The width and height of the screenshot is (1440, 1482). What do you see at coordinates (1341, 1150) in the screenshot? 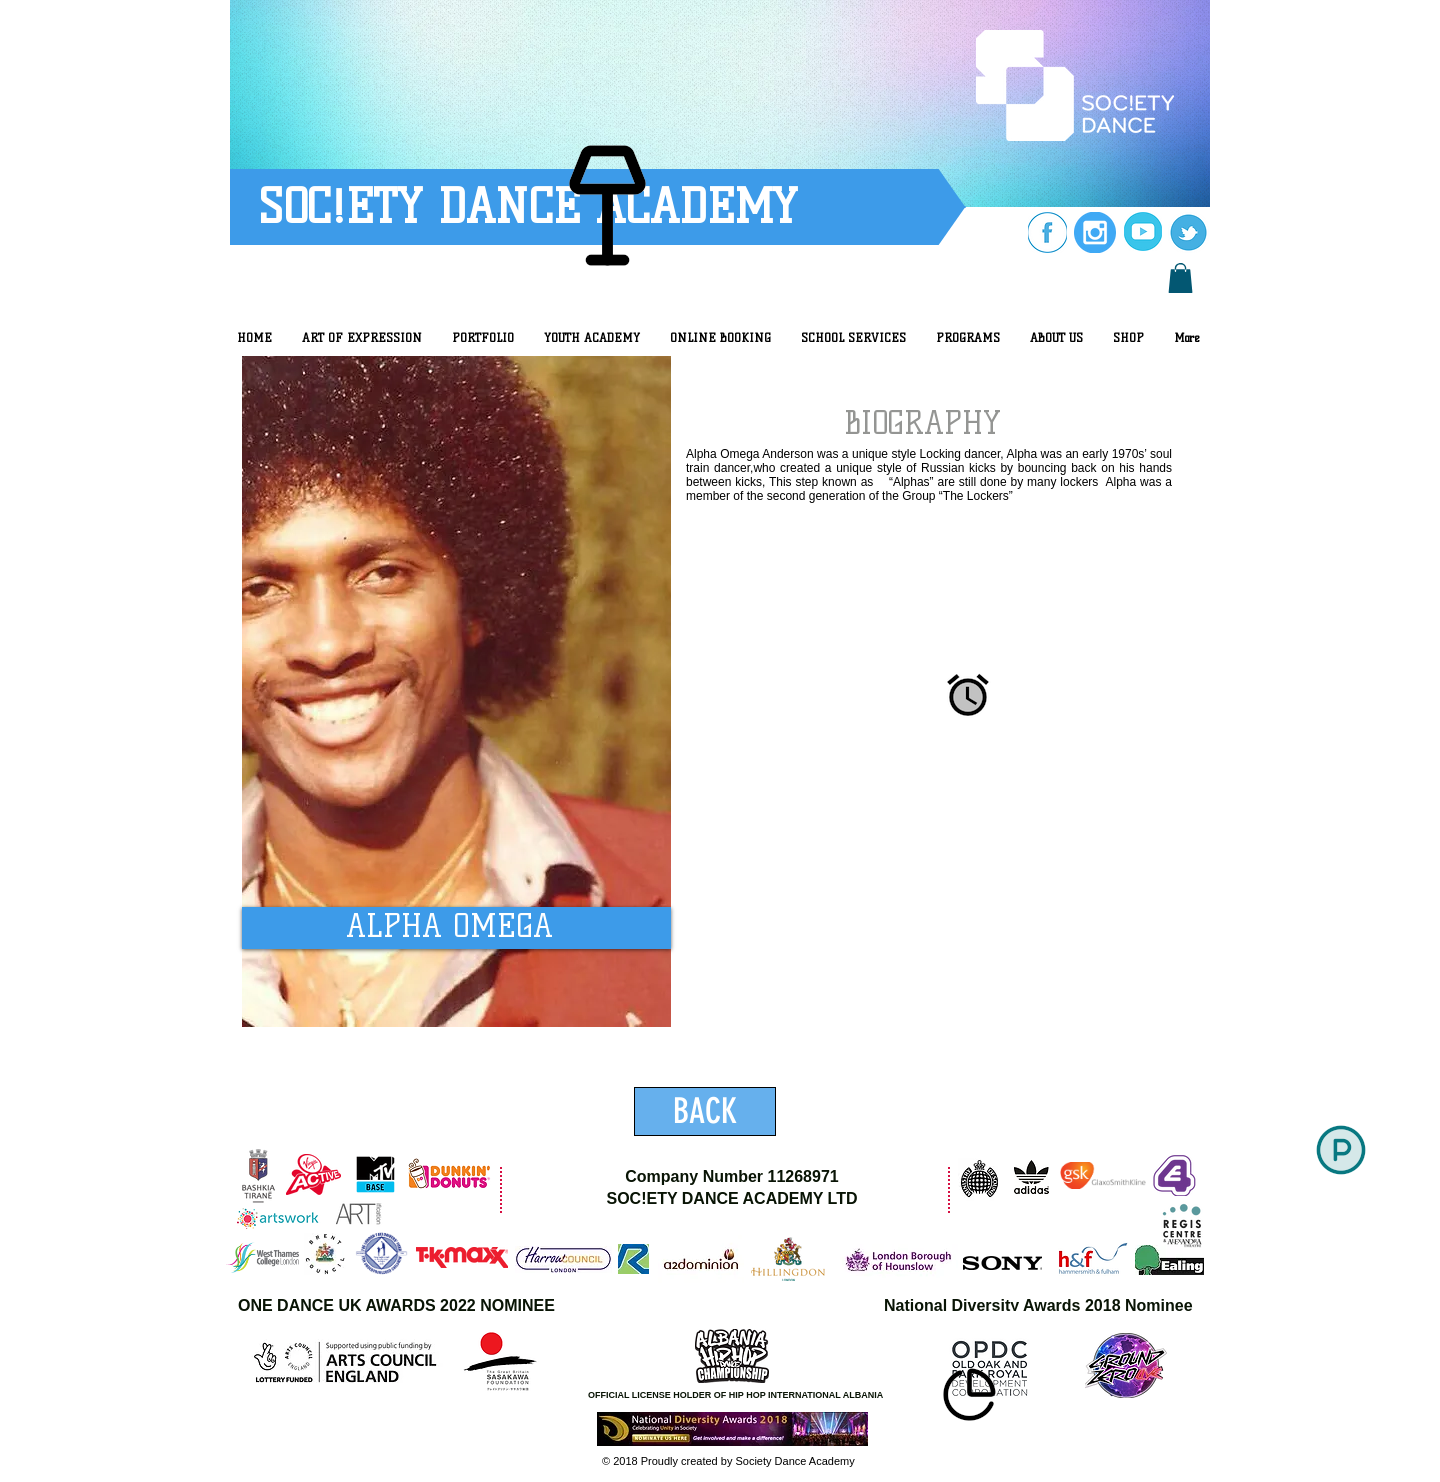
I see `indicates parking availability or location` at bounding box center [1341, 1150].